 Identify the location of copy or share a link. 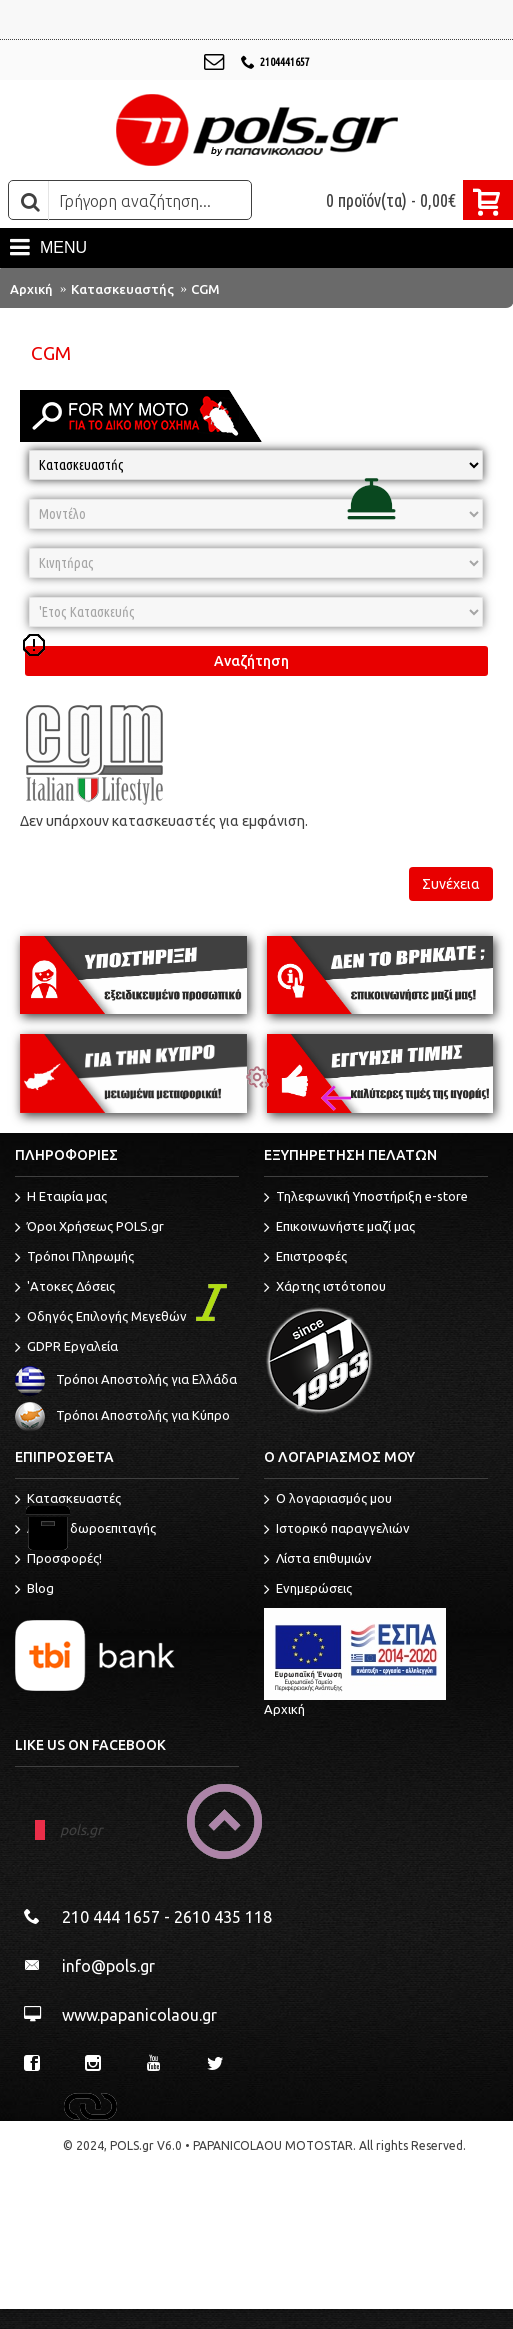
(90, 2106).